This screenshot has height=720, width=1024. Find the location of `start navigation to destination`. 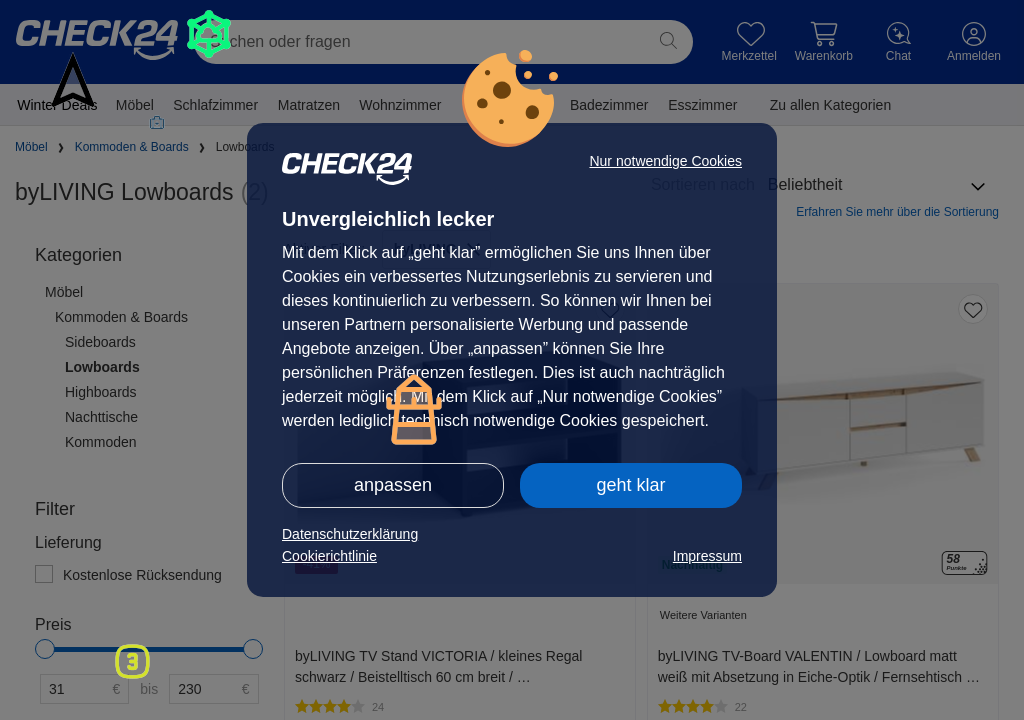

start navigation to destination is located at coordinates (73, 81).